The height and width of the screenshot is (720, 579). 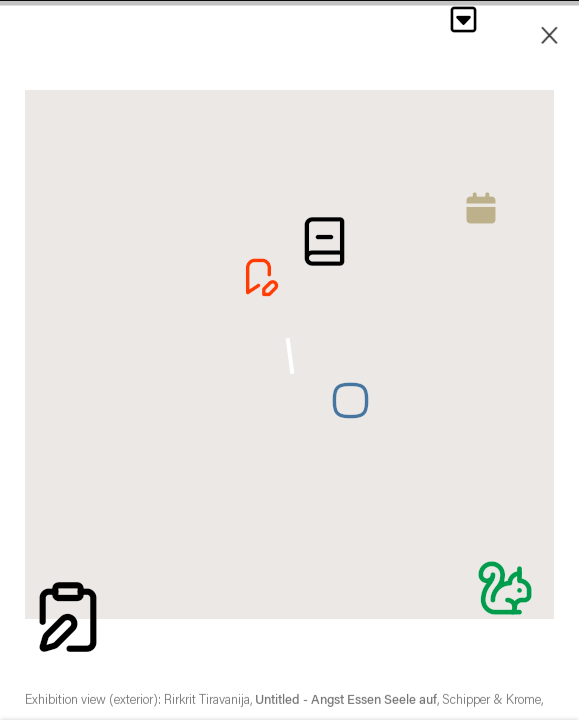 What do you see at coordinates (324, 241) in the screenshot?
I see `remove a book from your library` at bounding box center [324, 241].